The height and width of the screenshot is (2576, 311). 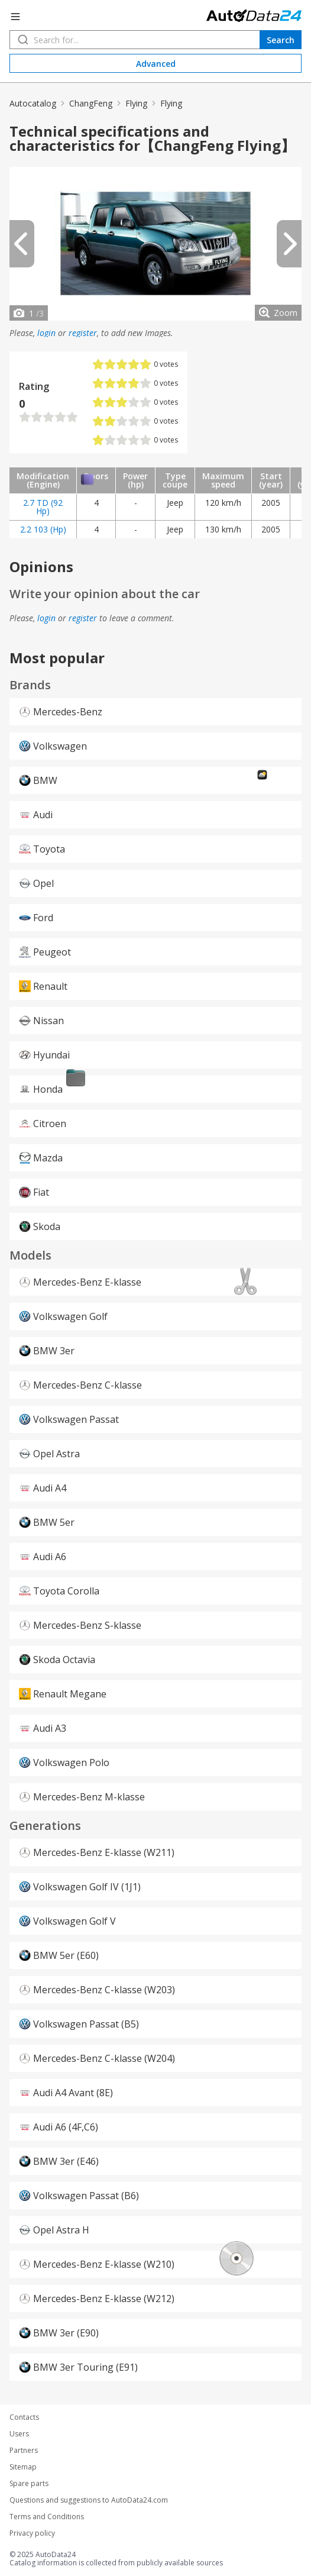 What do you see at coordinates (262, 774) in the screenshot?
I see `open the weather app` at bounding box center [262, 774].